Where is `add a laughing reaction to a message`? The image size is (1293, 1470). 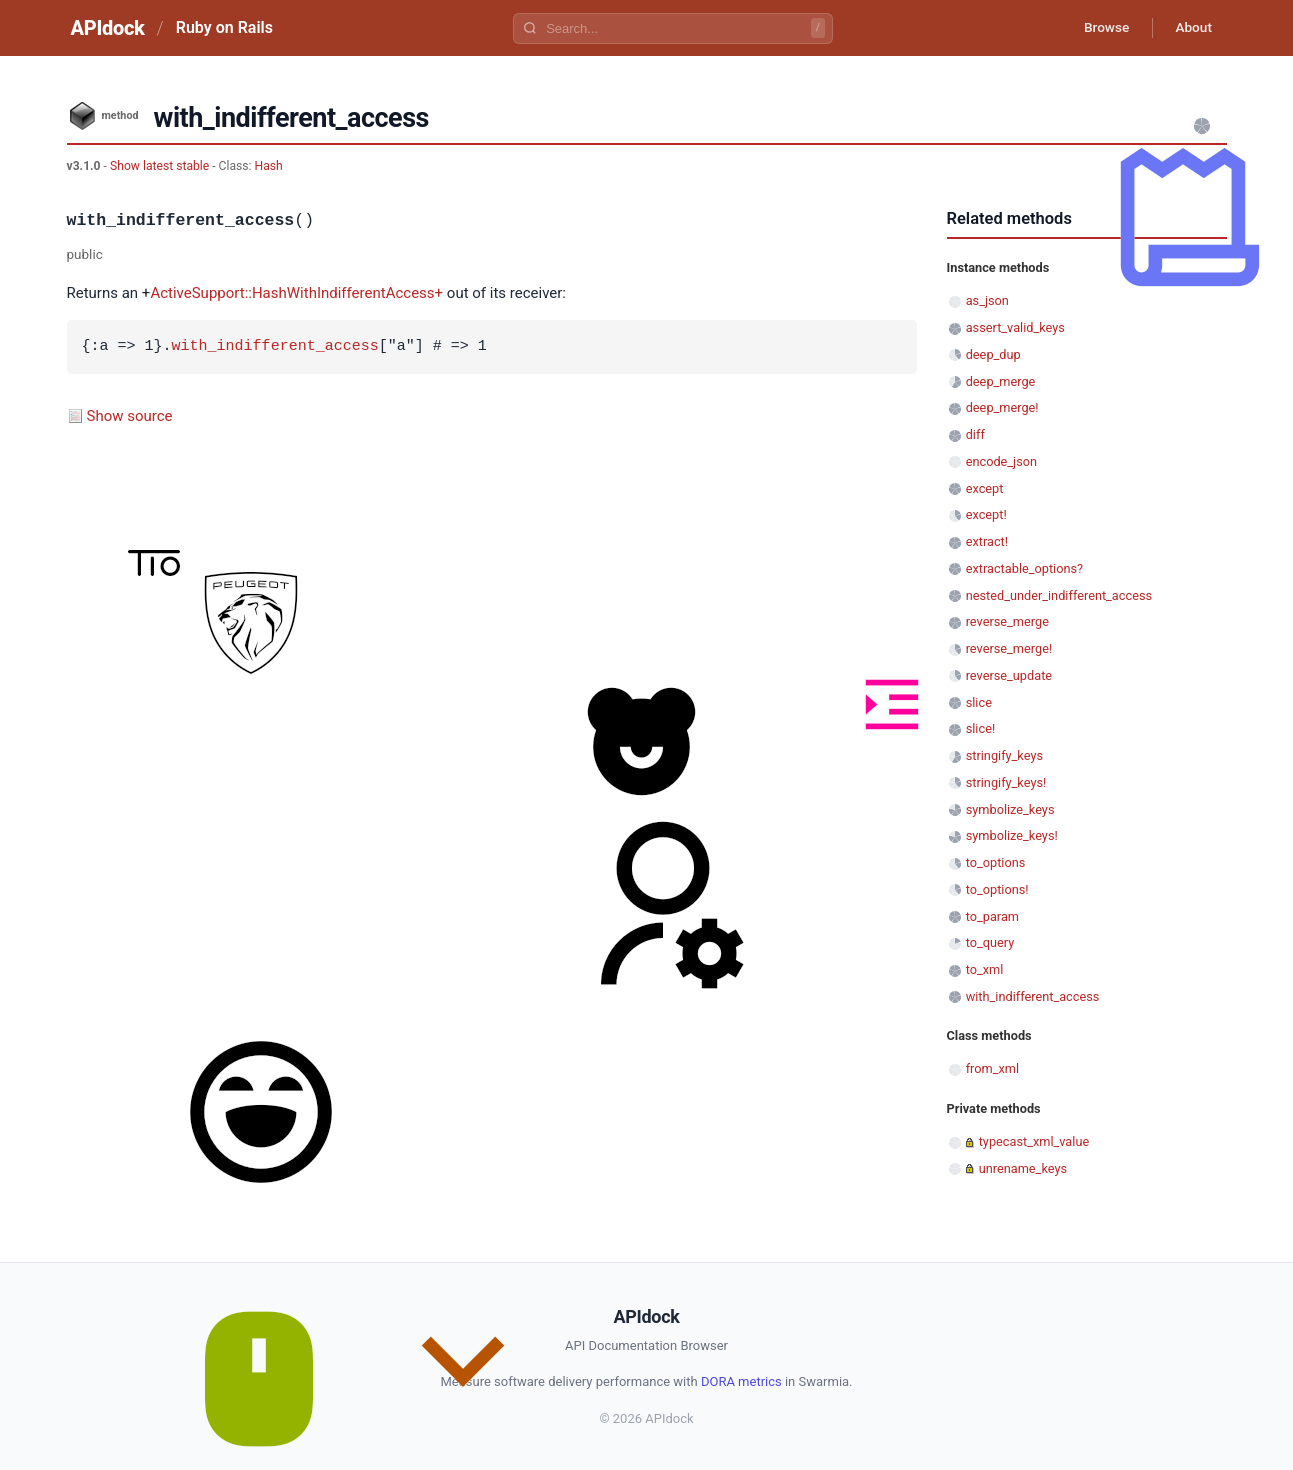 add a laughing reaction to a message is located at coordinates (261, 1112).